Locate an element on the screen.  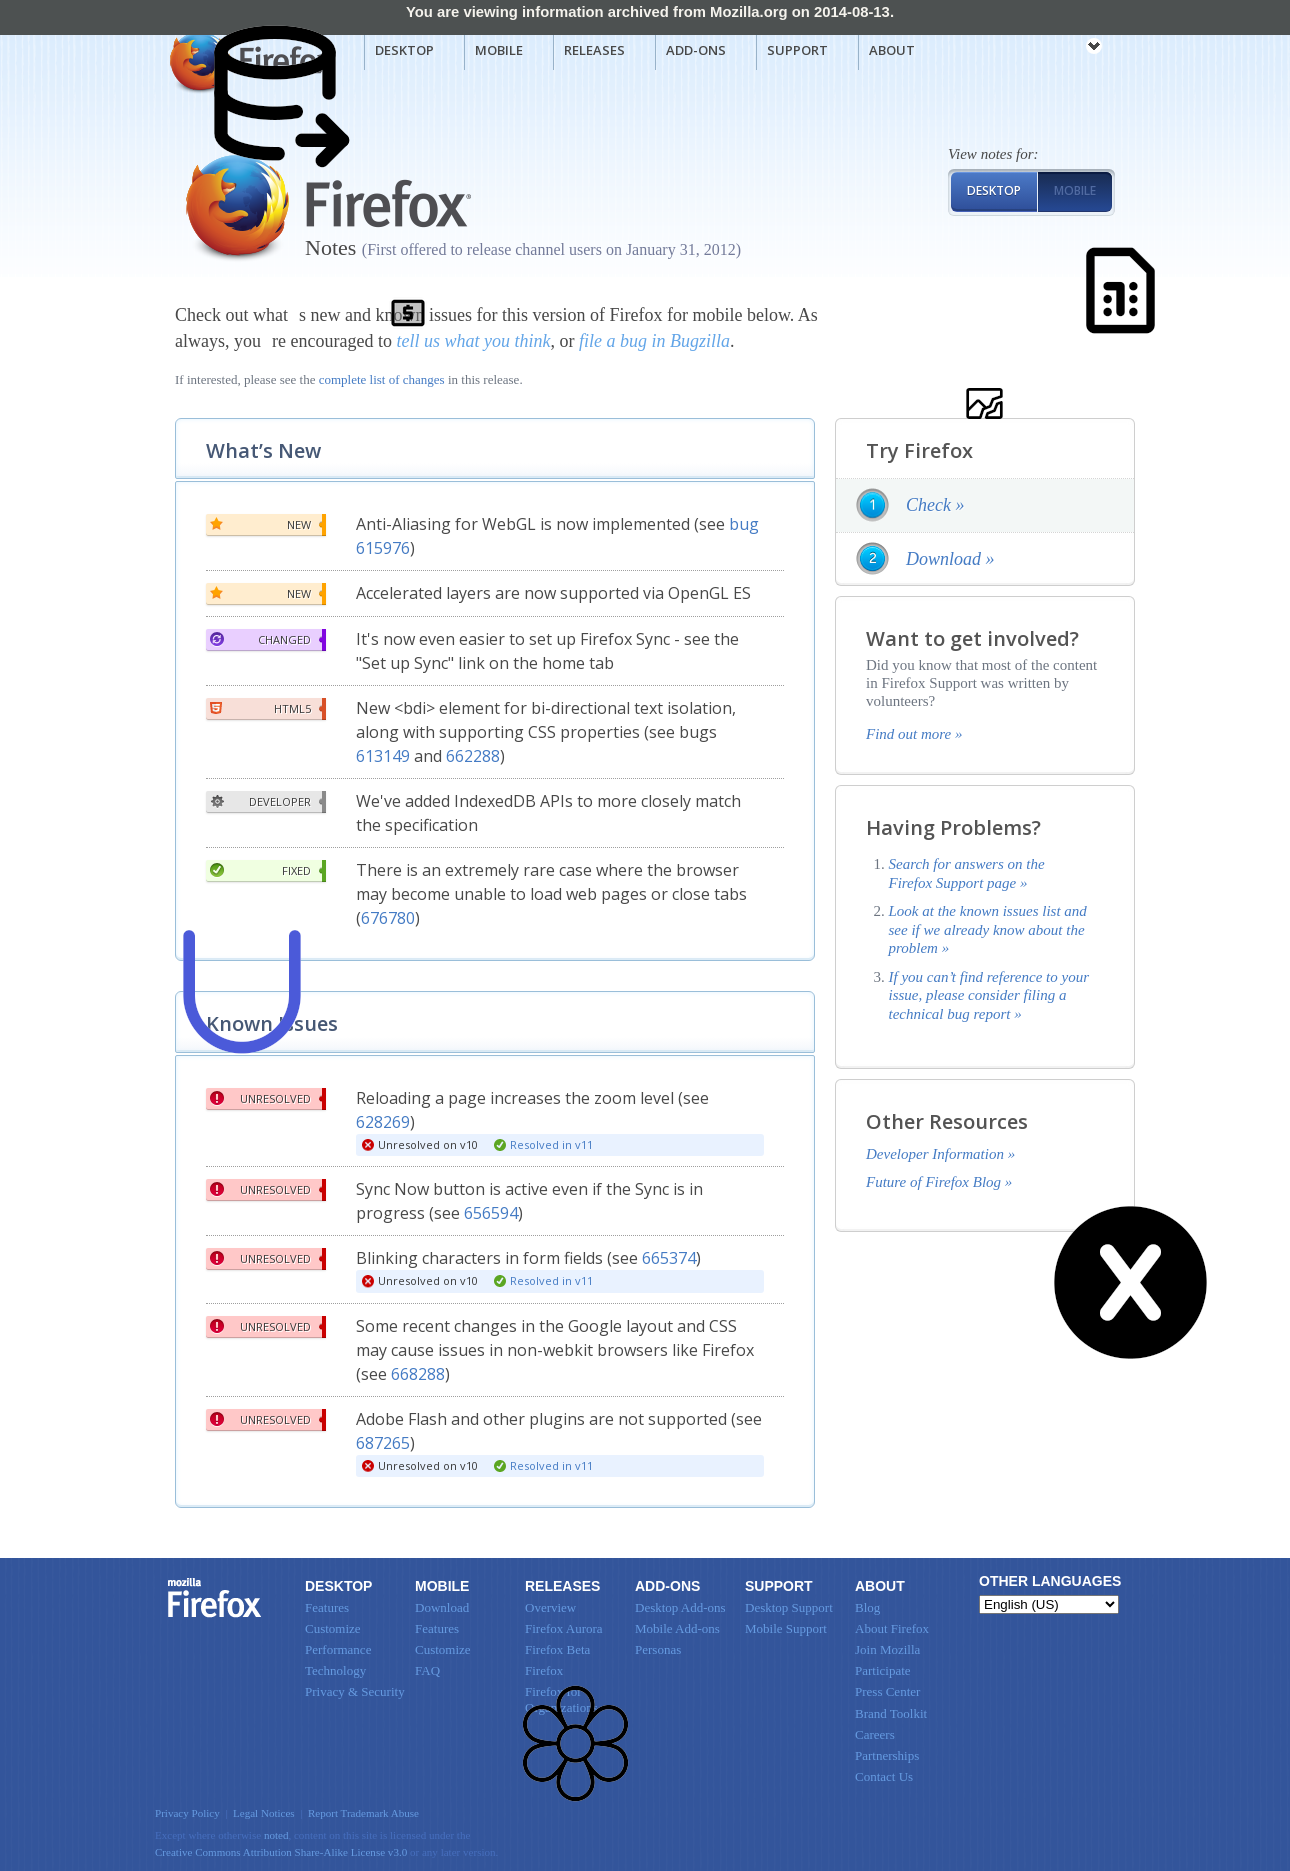
export data from database is located at coordinates (275, 93).